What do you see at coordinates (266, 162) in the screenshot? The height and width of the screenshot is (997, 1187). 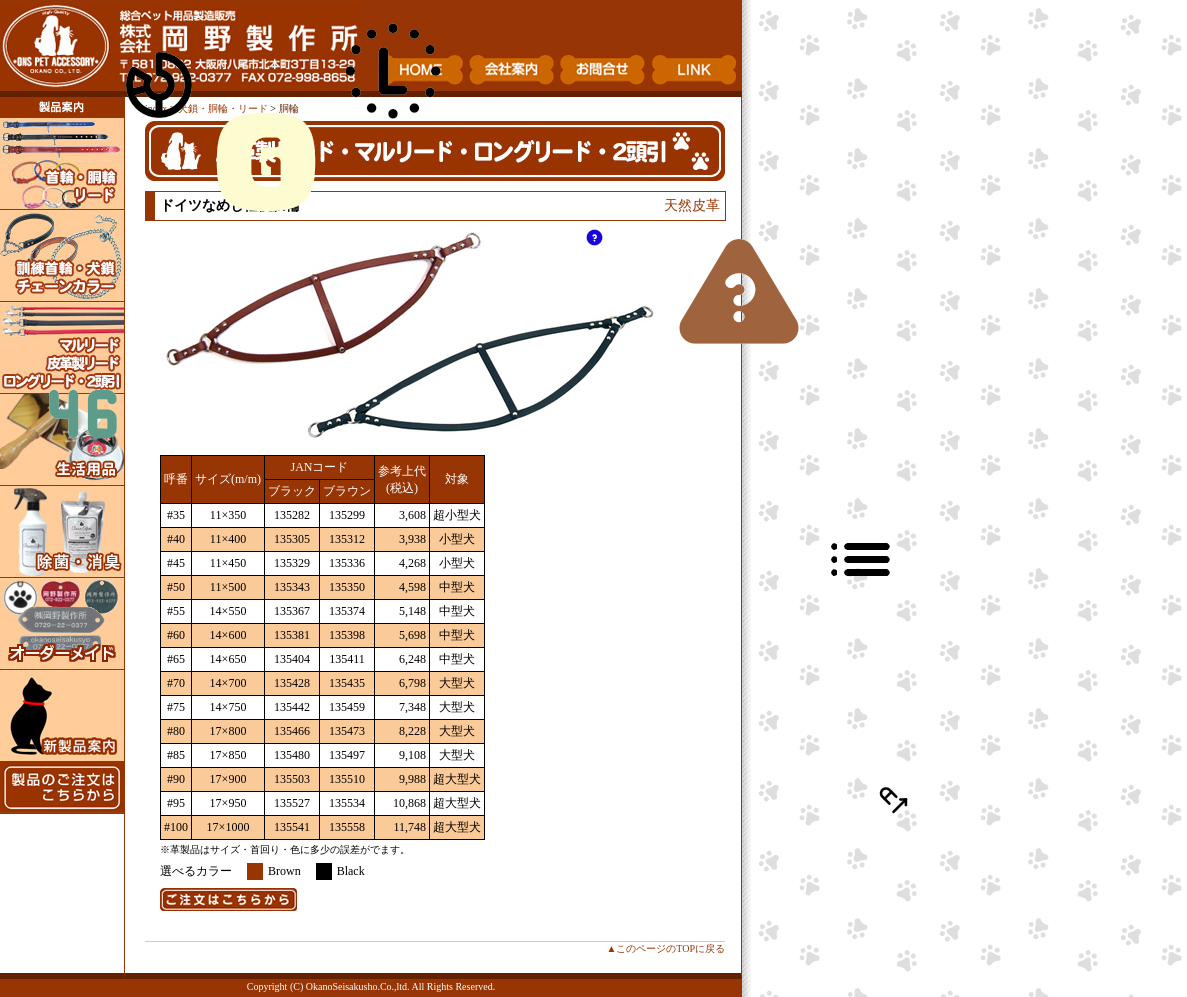 I see `google or gmail app shortcut` at bounding box center [266, 162].